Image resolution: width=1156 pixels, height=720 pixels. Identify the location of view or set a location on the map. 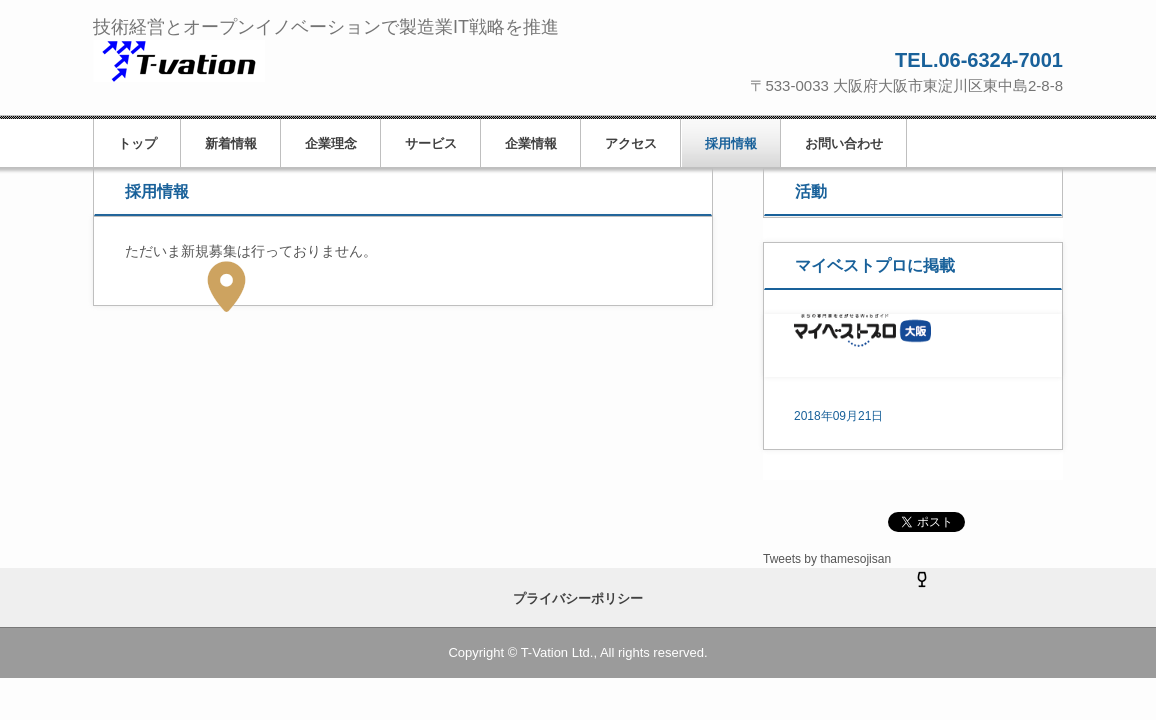
(226, 286).